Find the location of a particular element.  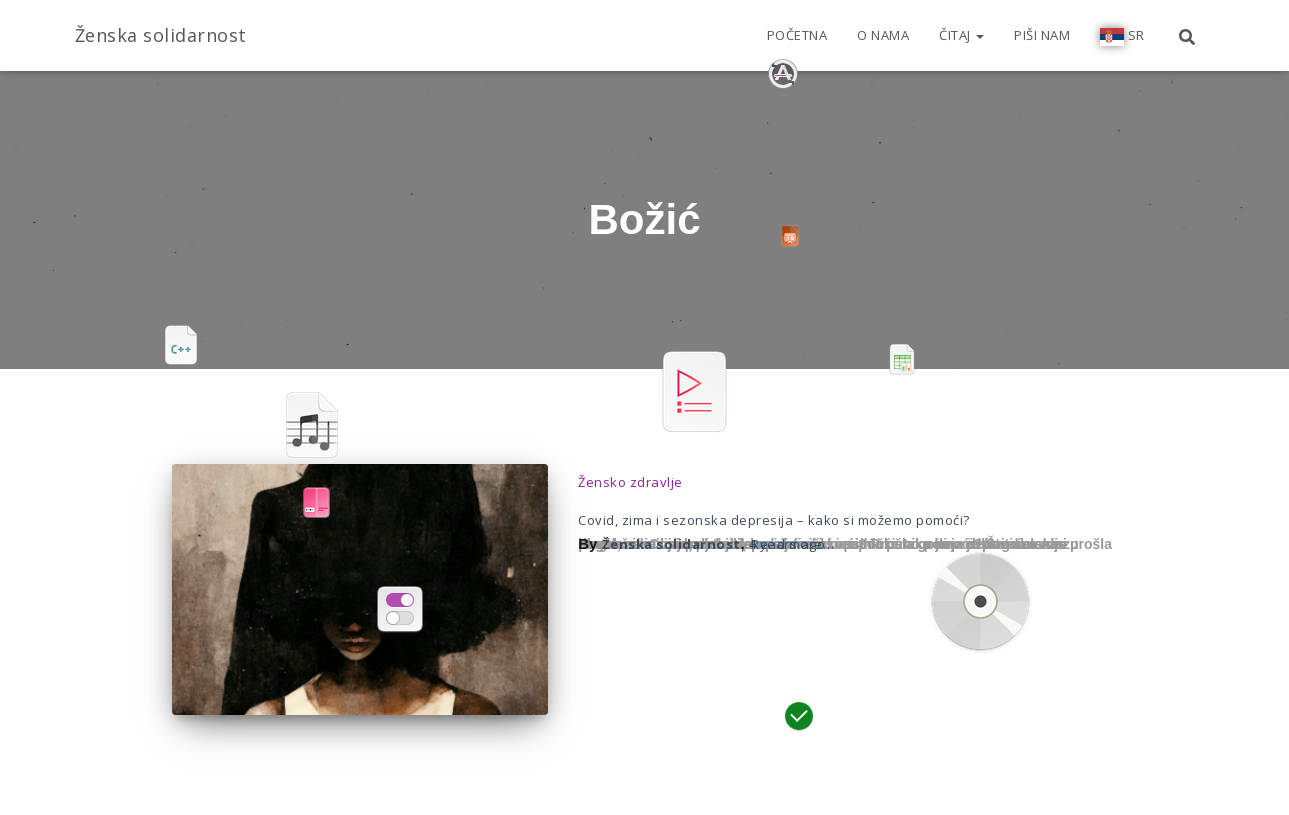

open a lilypond music notation file is located at coordinates (312, 425).